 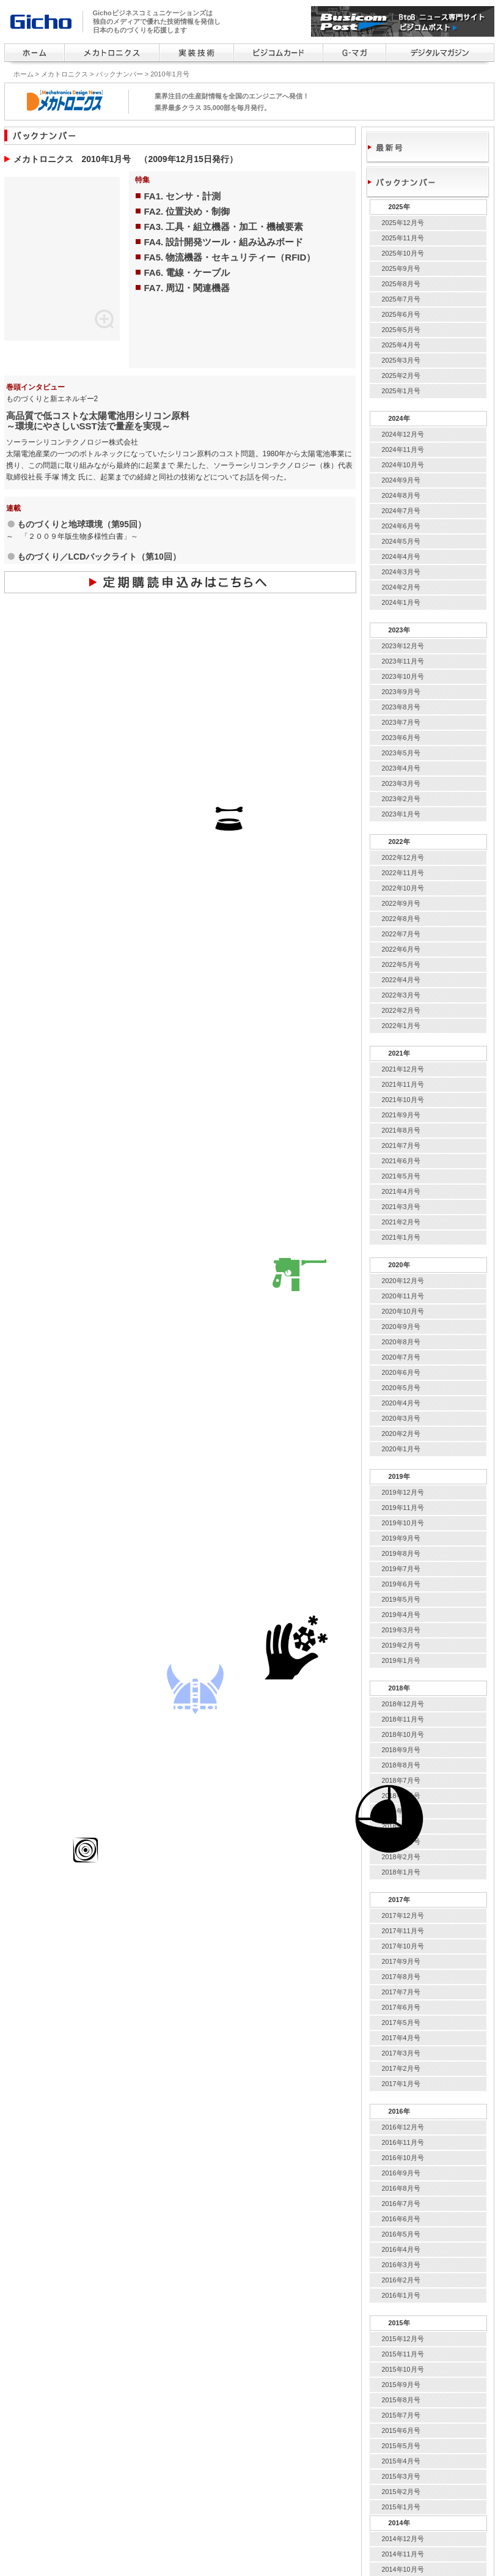 I want to click on abstract decorative element or game asset, so click(x=86, y=1850).